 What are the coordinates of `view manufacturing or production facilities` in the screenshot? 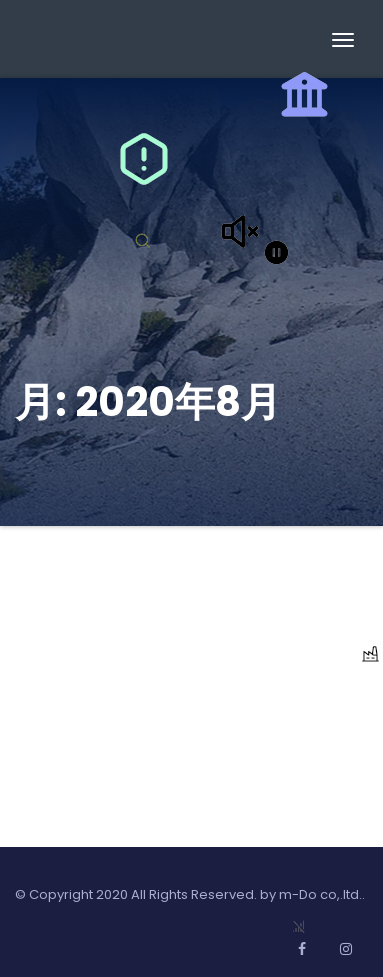 It's located at (370, 654).